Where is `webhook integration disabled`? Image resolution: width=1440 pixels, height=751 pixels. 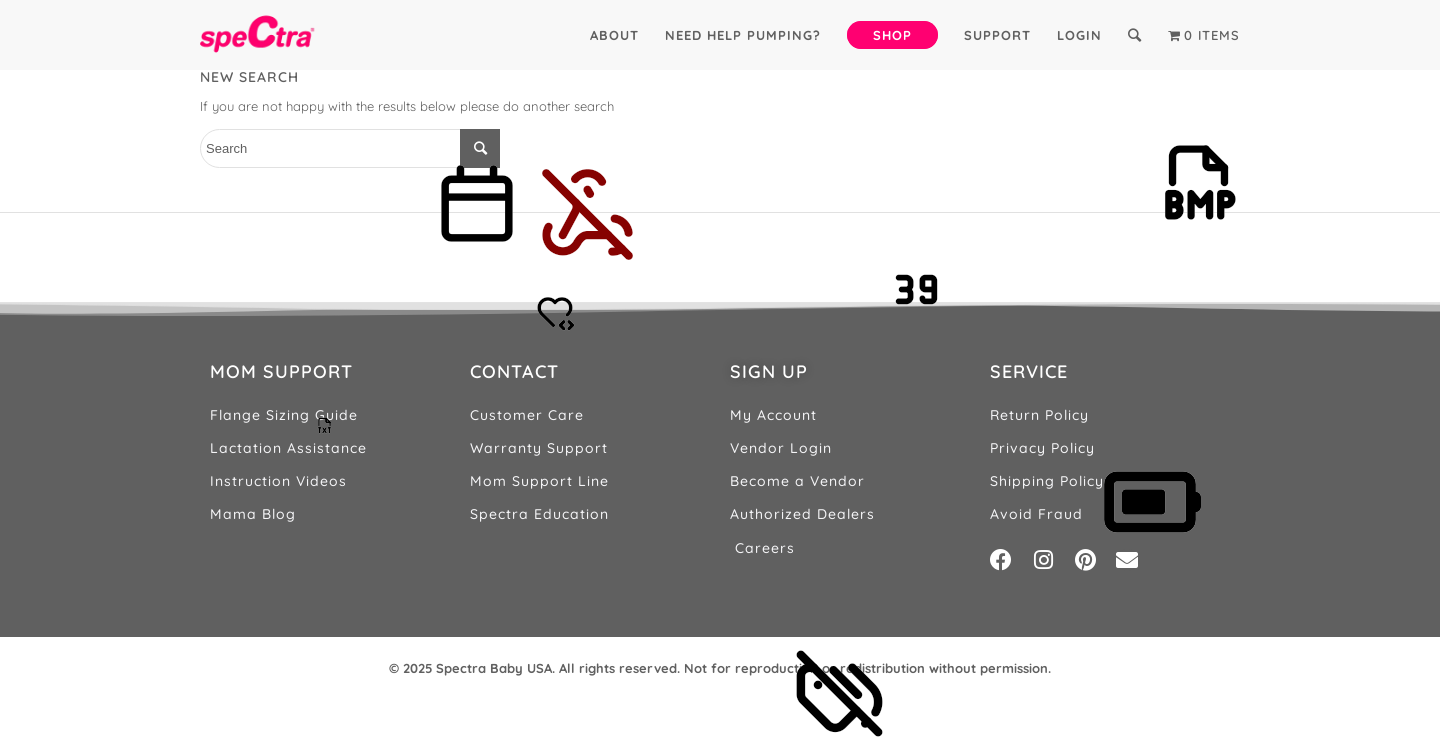
webhook integration disabled is located at coordinates (587, 214).